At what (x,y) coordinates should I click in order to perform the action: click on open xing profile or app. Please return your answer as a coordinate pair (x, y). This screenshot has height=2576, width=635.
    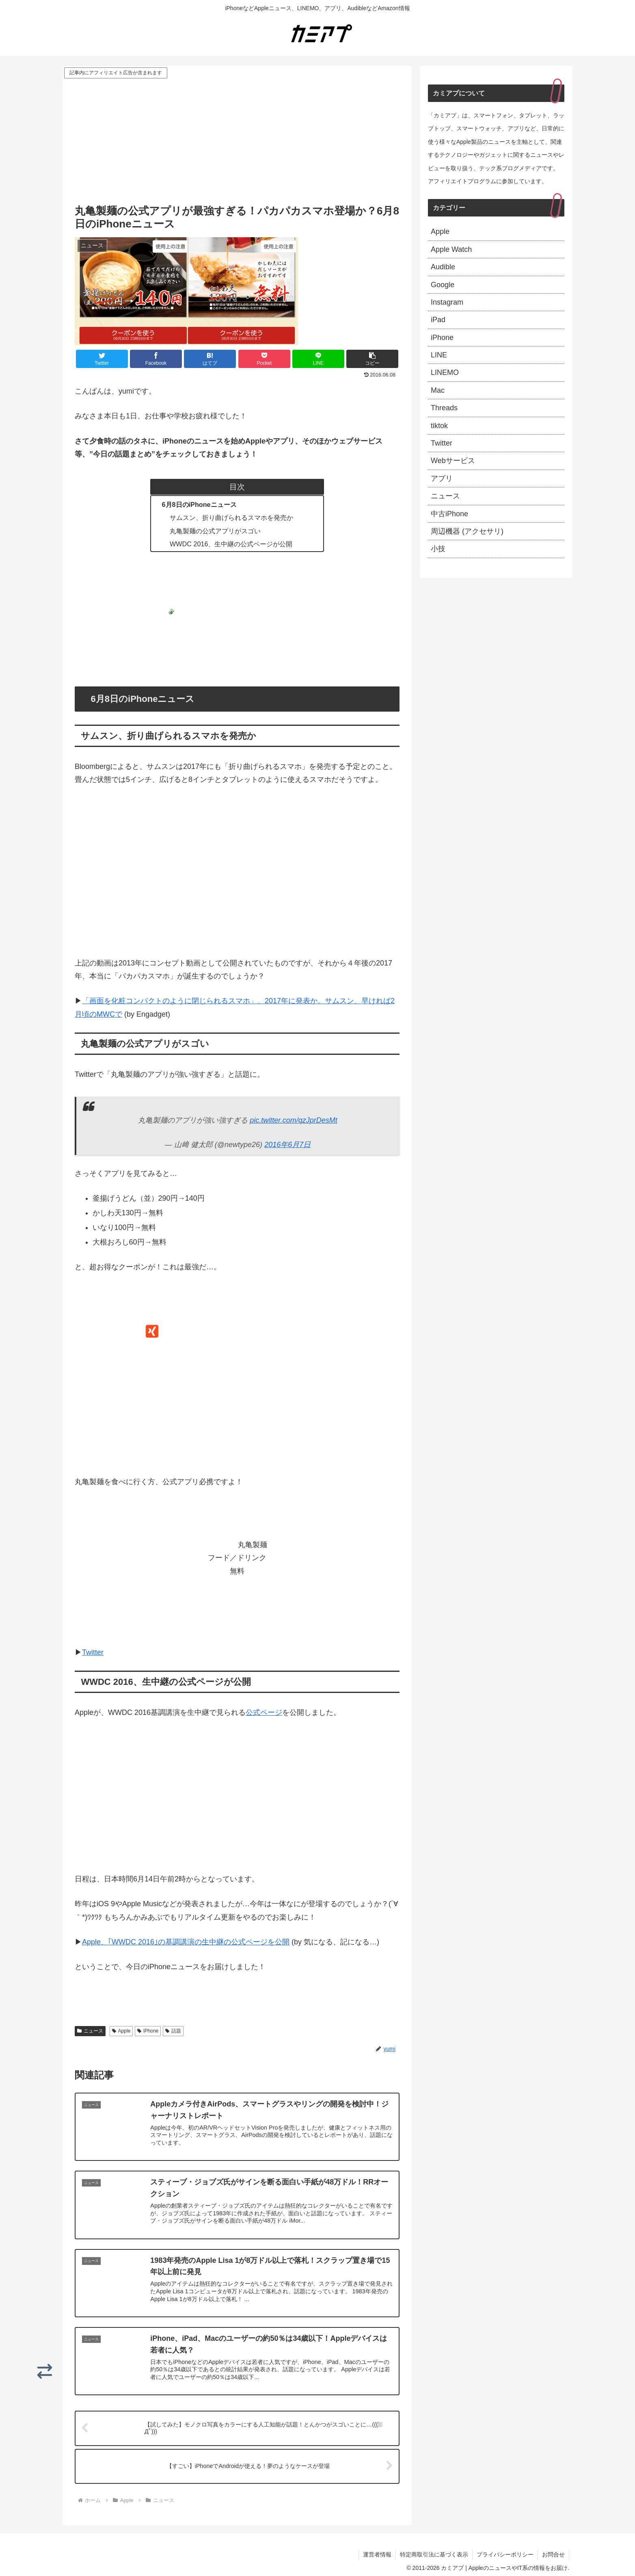
    Looking at the image, I should click on (152, 1331).